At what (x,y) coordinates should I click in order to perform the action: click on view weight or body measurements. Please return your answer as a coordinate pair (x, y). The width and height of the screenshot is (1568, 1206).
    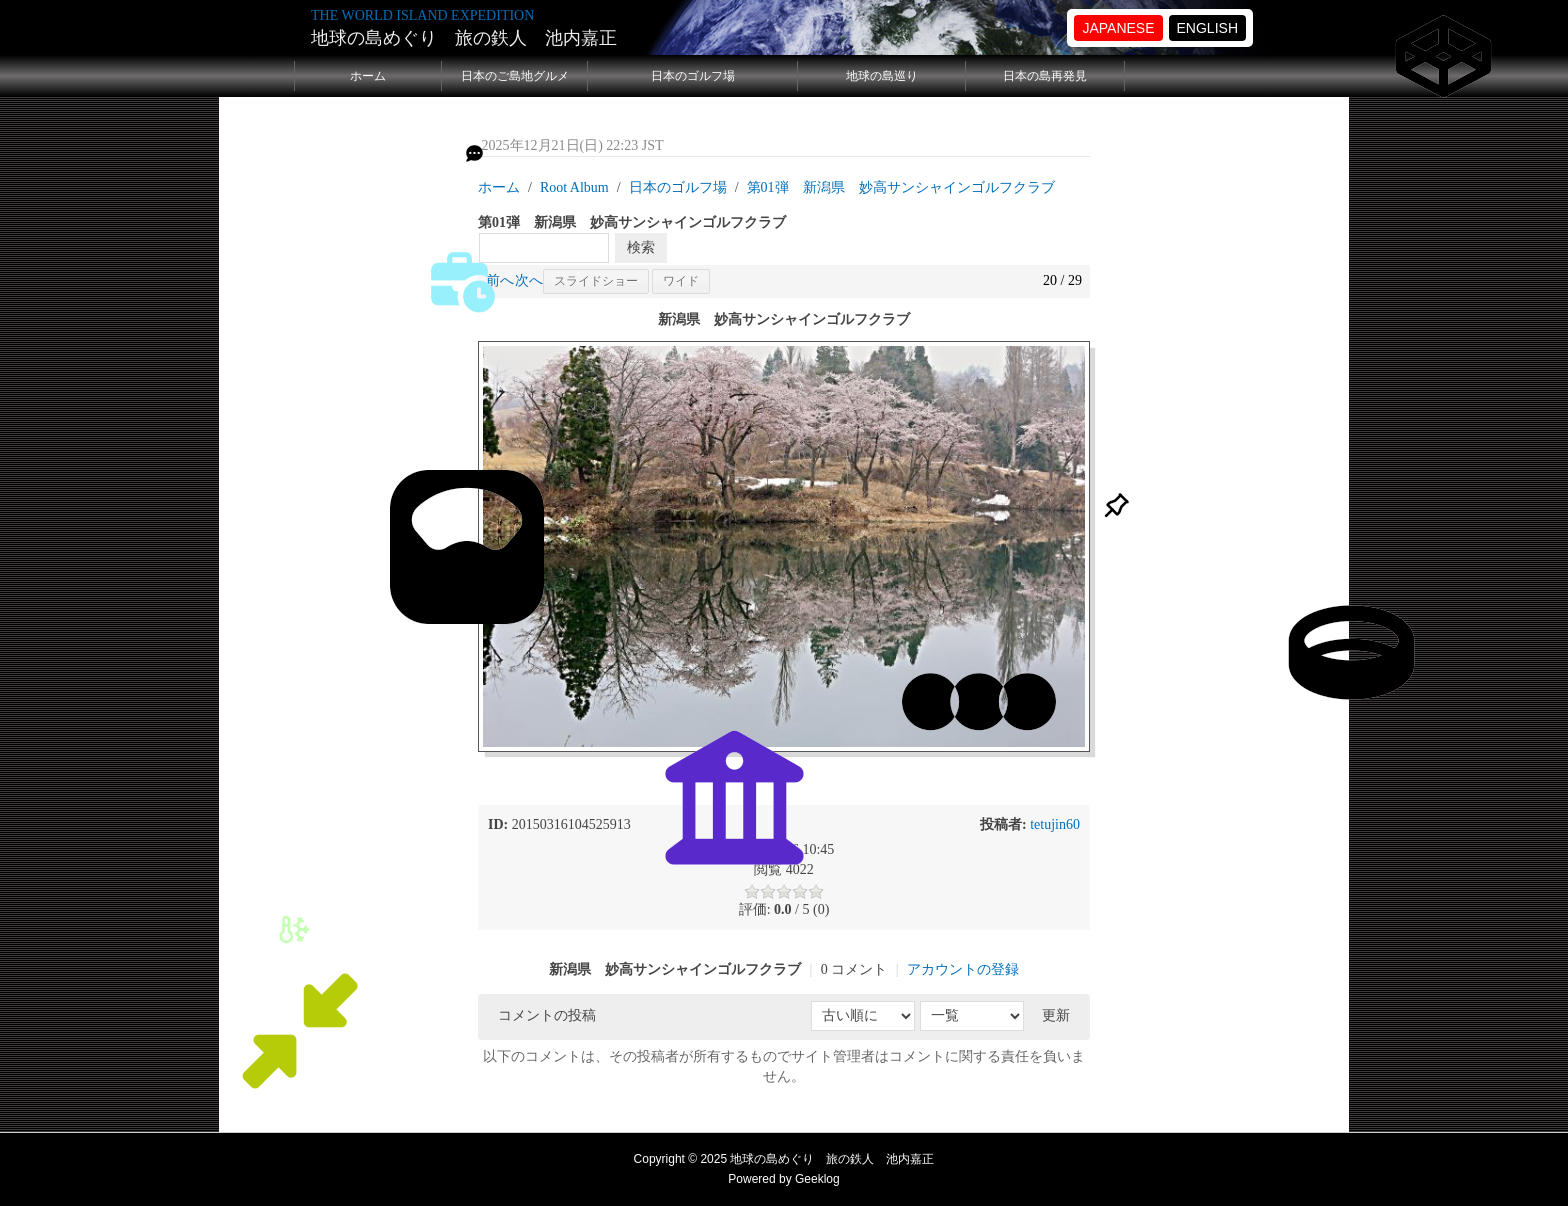
    Looking at the image, I should click on (467, 547).